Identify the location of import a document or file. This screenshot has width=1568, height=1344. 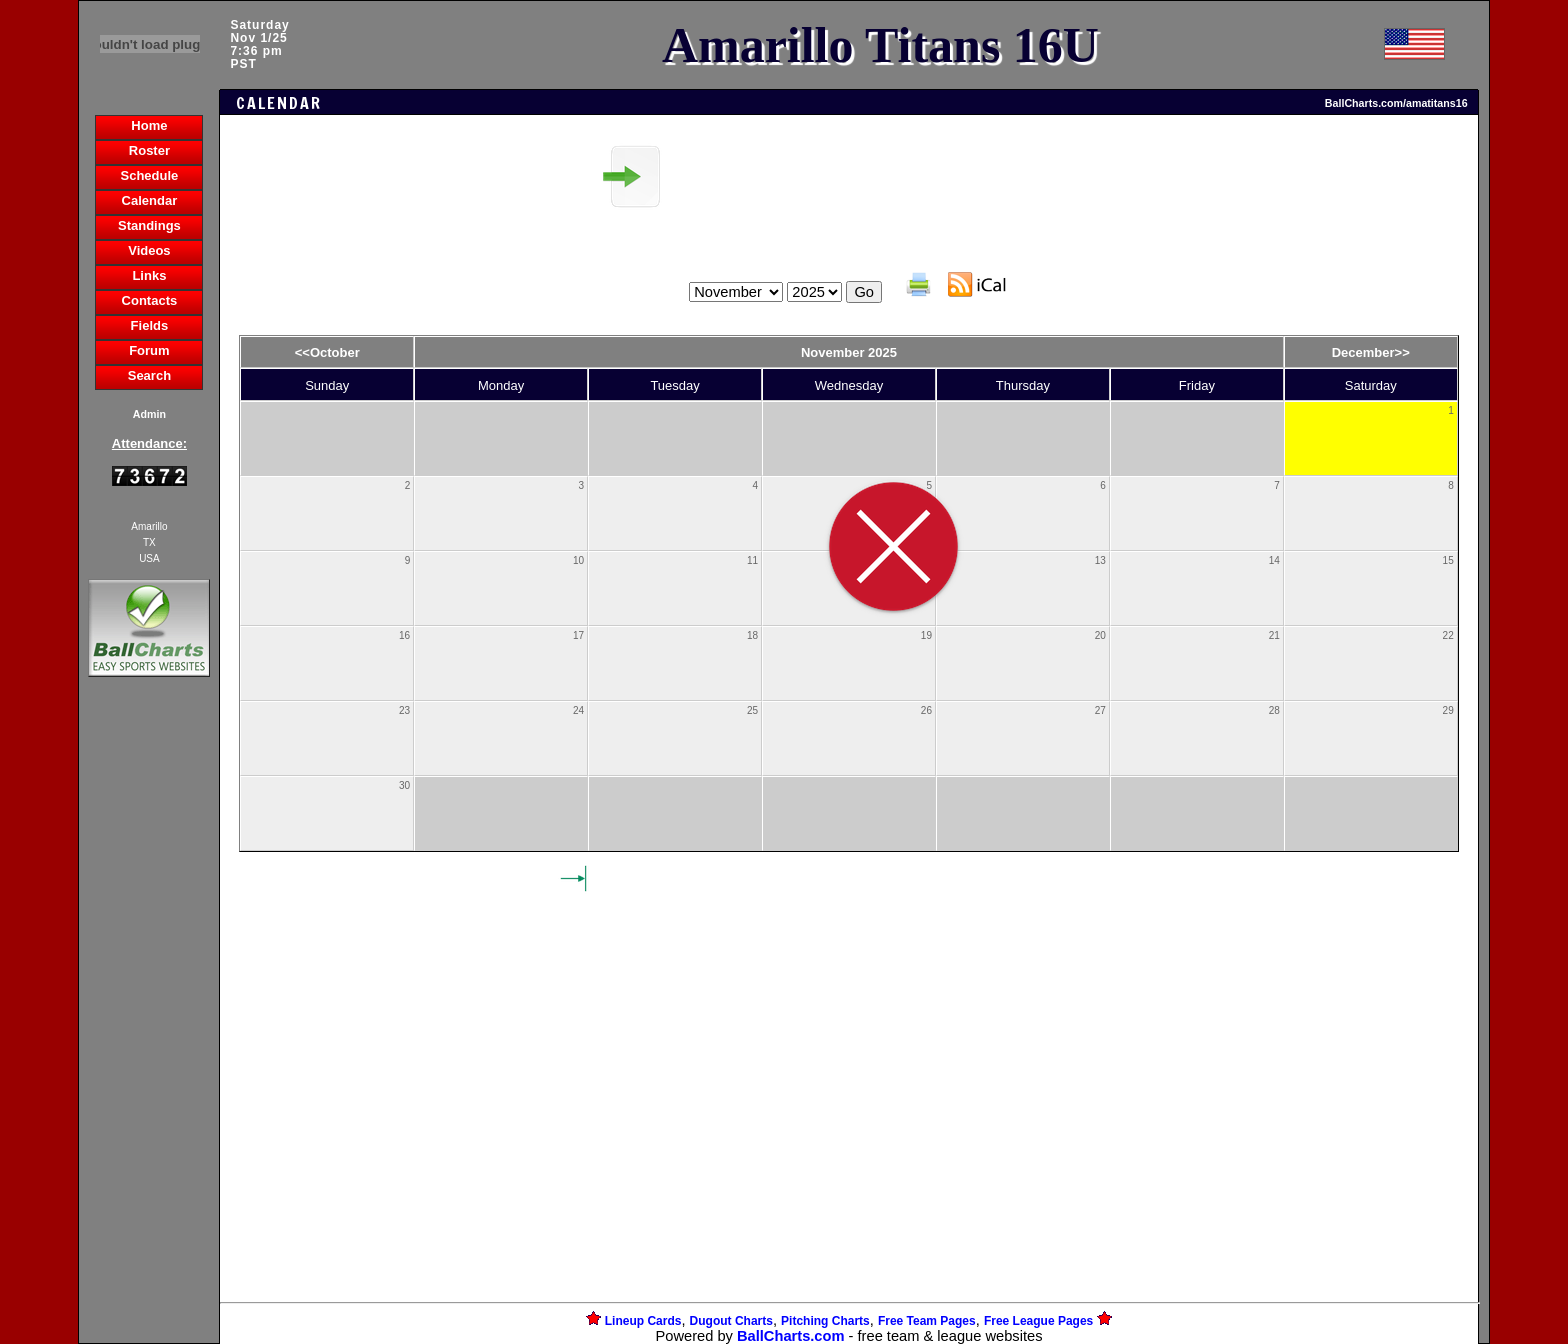
(635, 176).